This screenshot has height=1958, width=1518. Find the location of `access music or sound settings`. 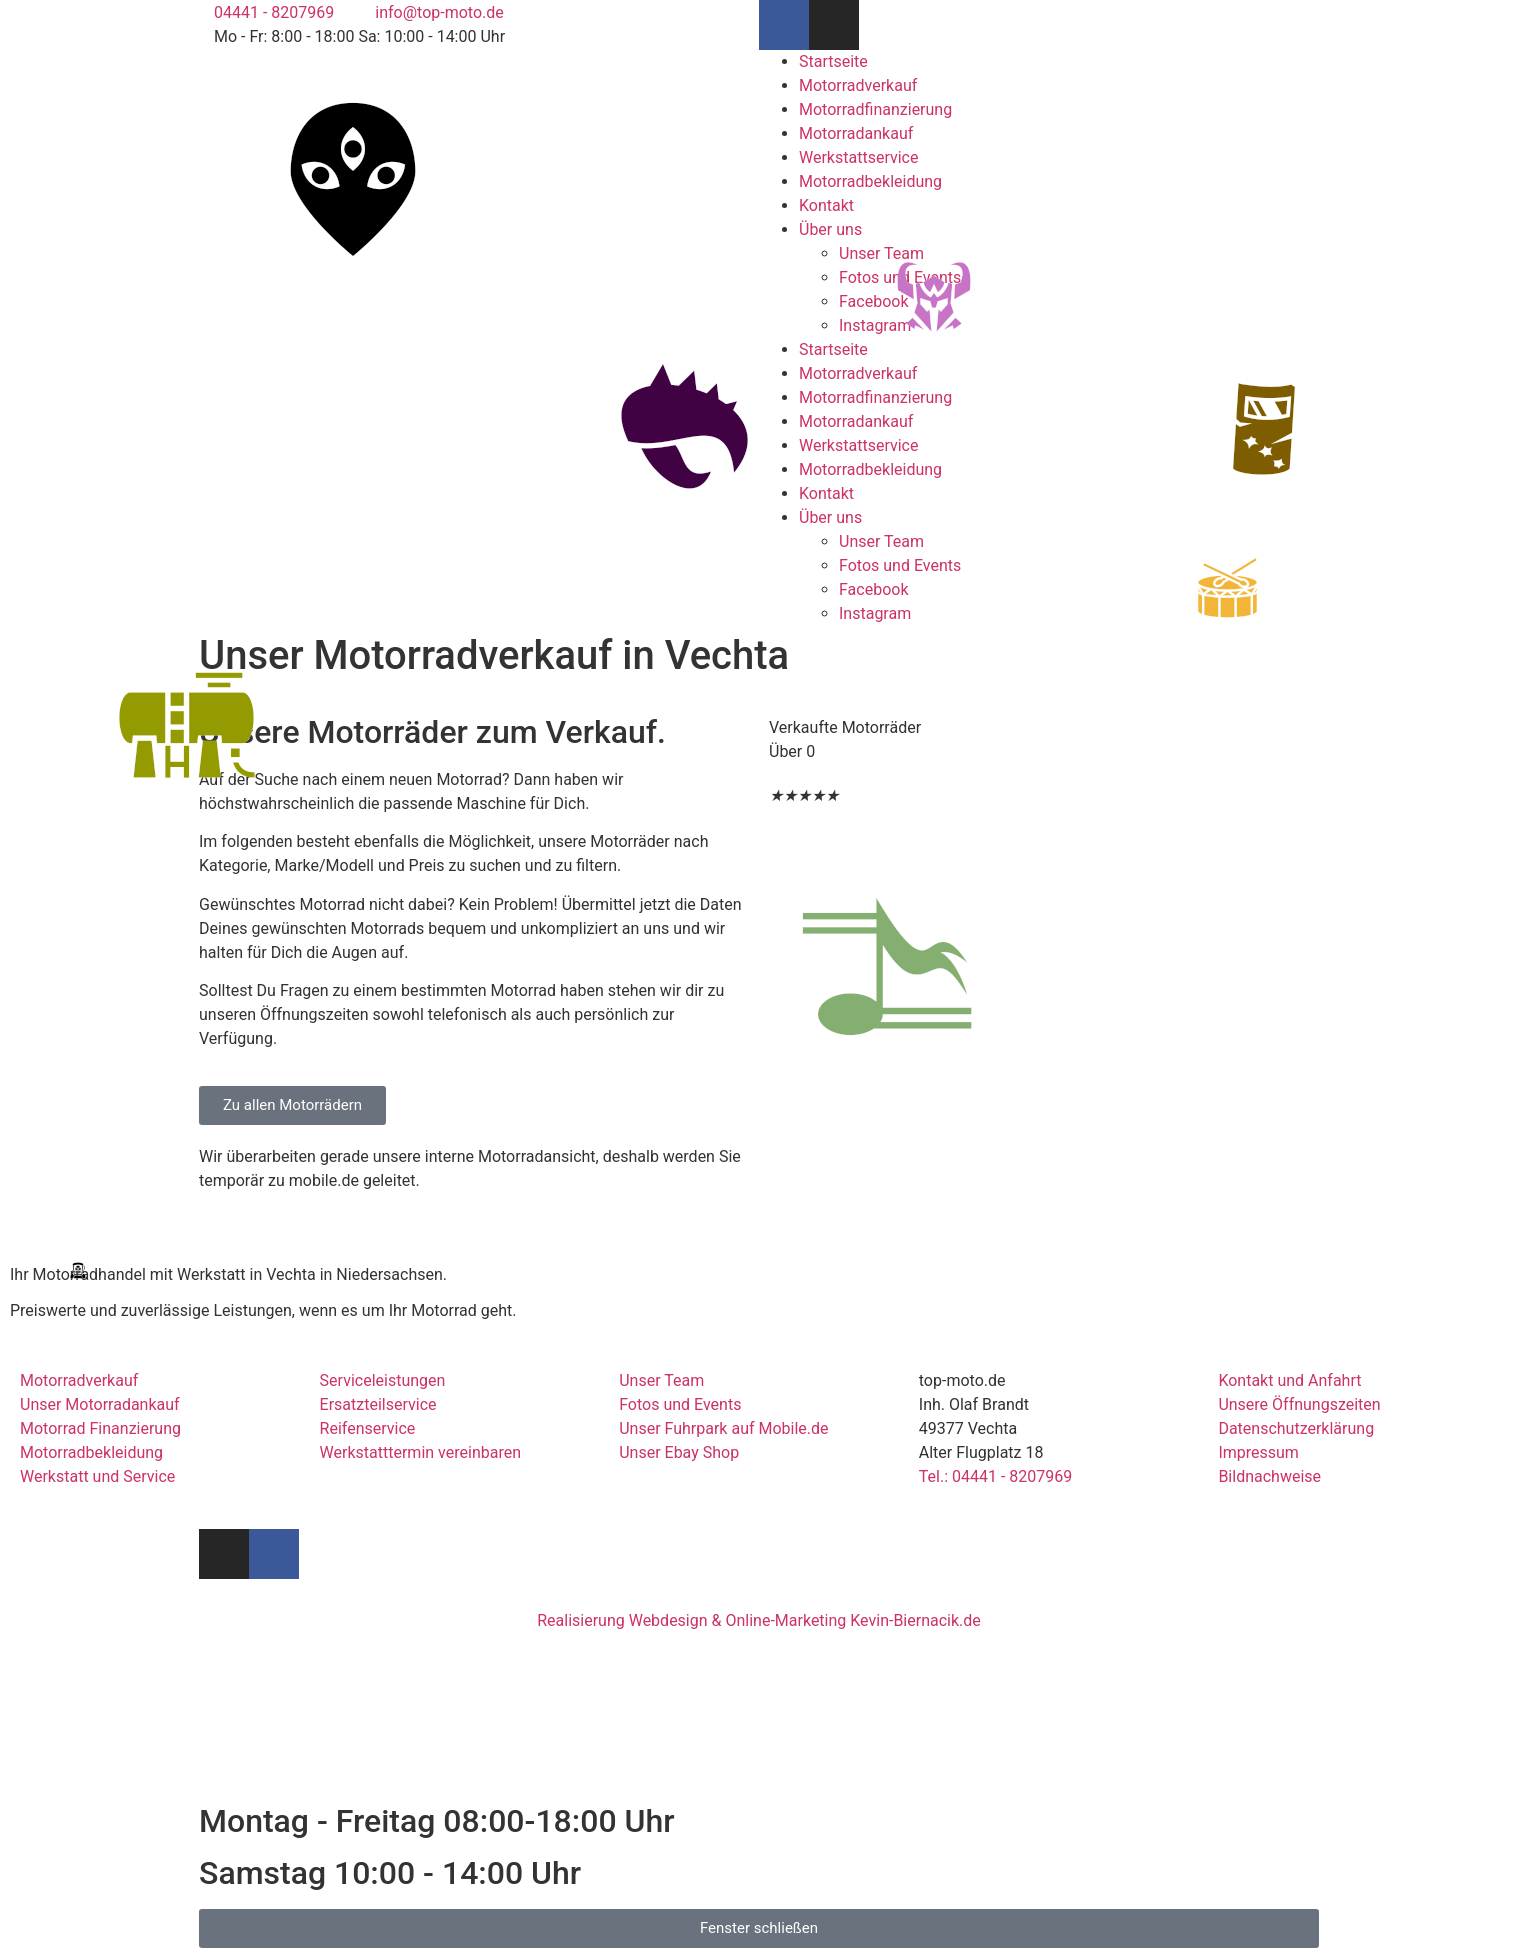

access music or sound settings is located at coordinates (1227, 587).